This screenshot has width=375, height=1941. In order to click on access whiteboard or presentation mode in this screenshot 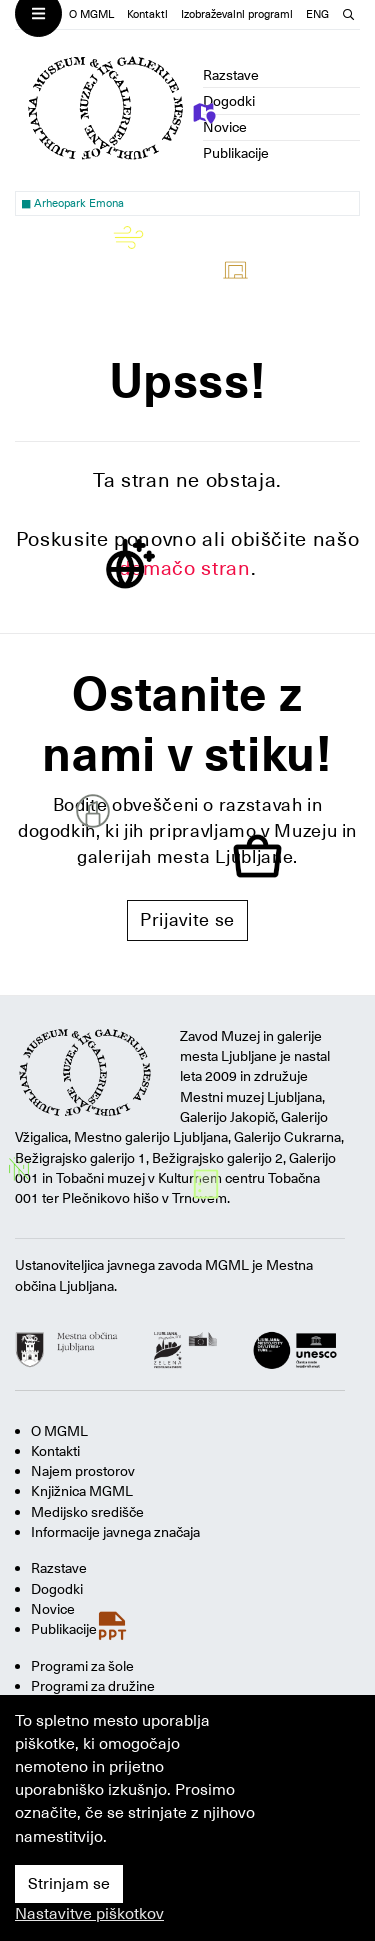, I will do `click(235, 270)`.